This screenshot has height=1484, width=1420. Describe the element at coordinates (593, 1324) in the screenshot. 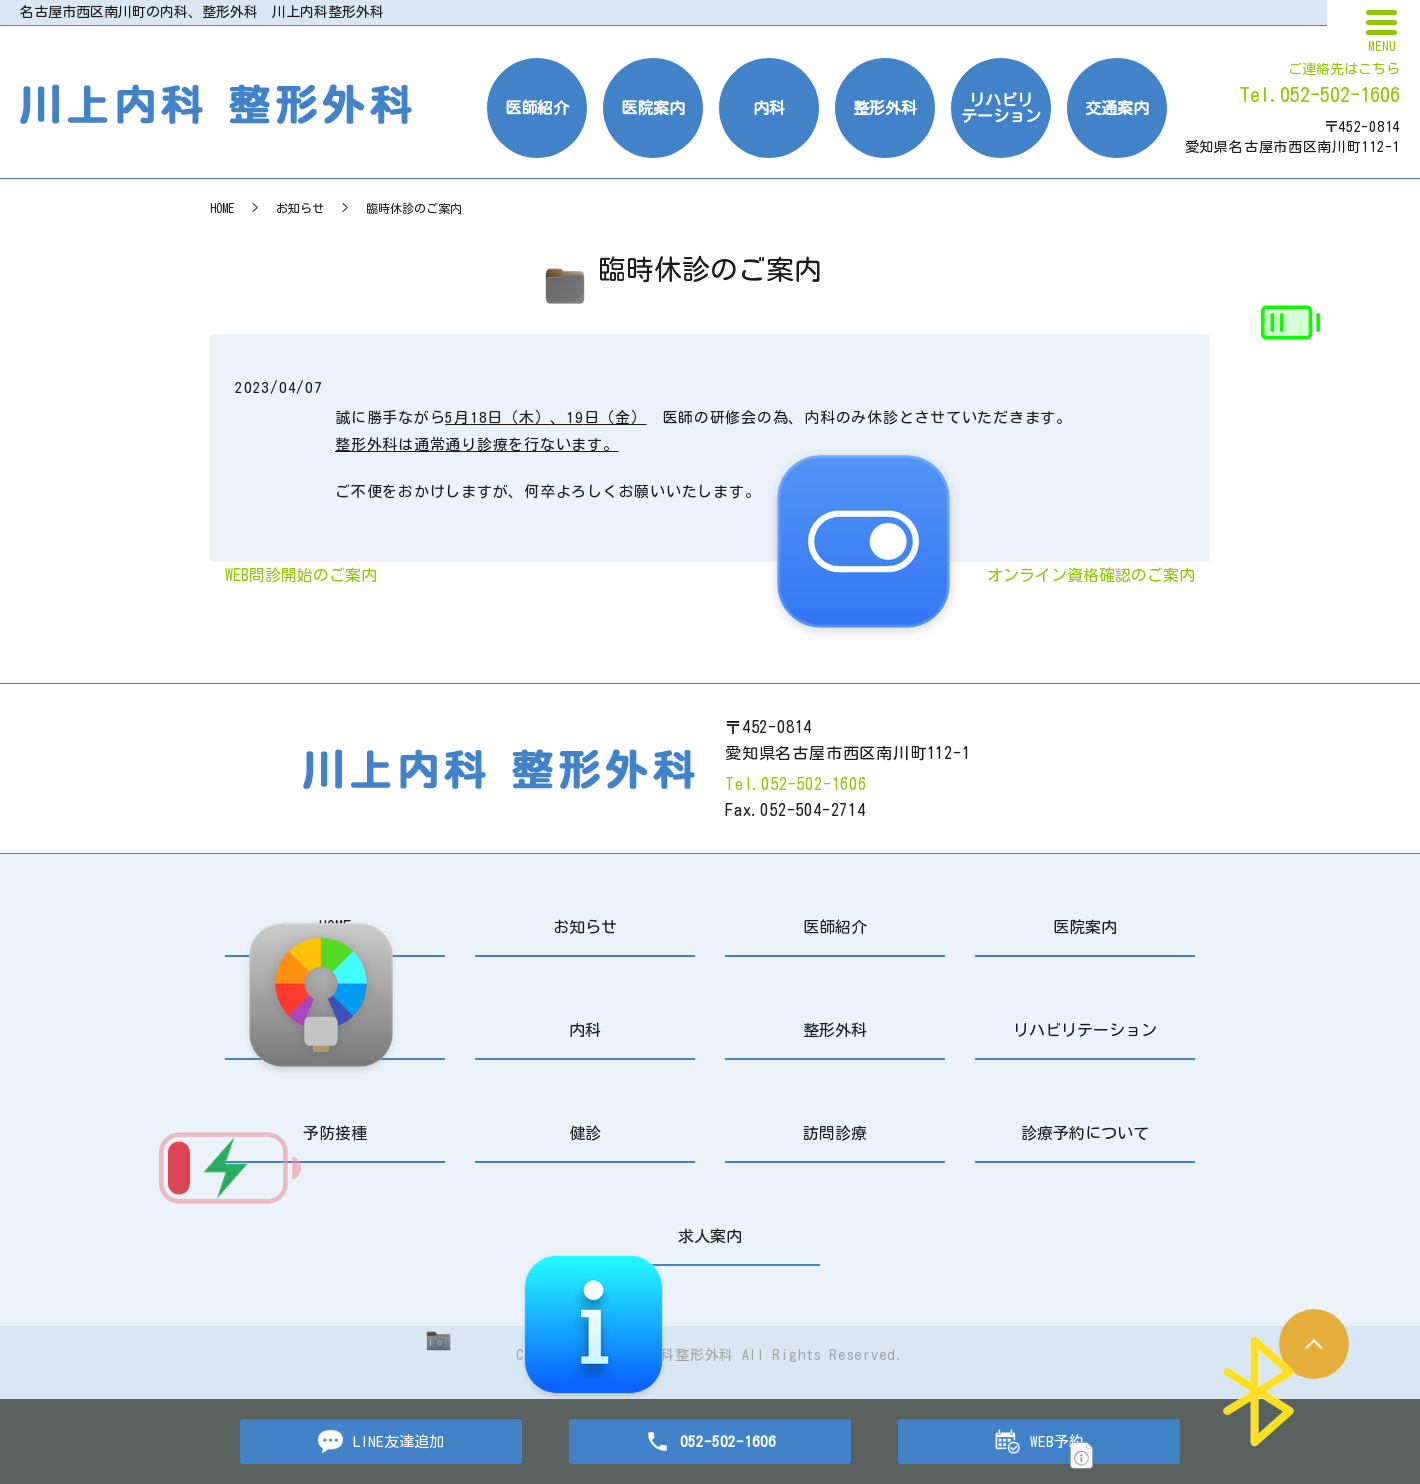

I see `open ibus input method settings` at that location.